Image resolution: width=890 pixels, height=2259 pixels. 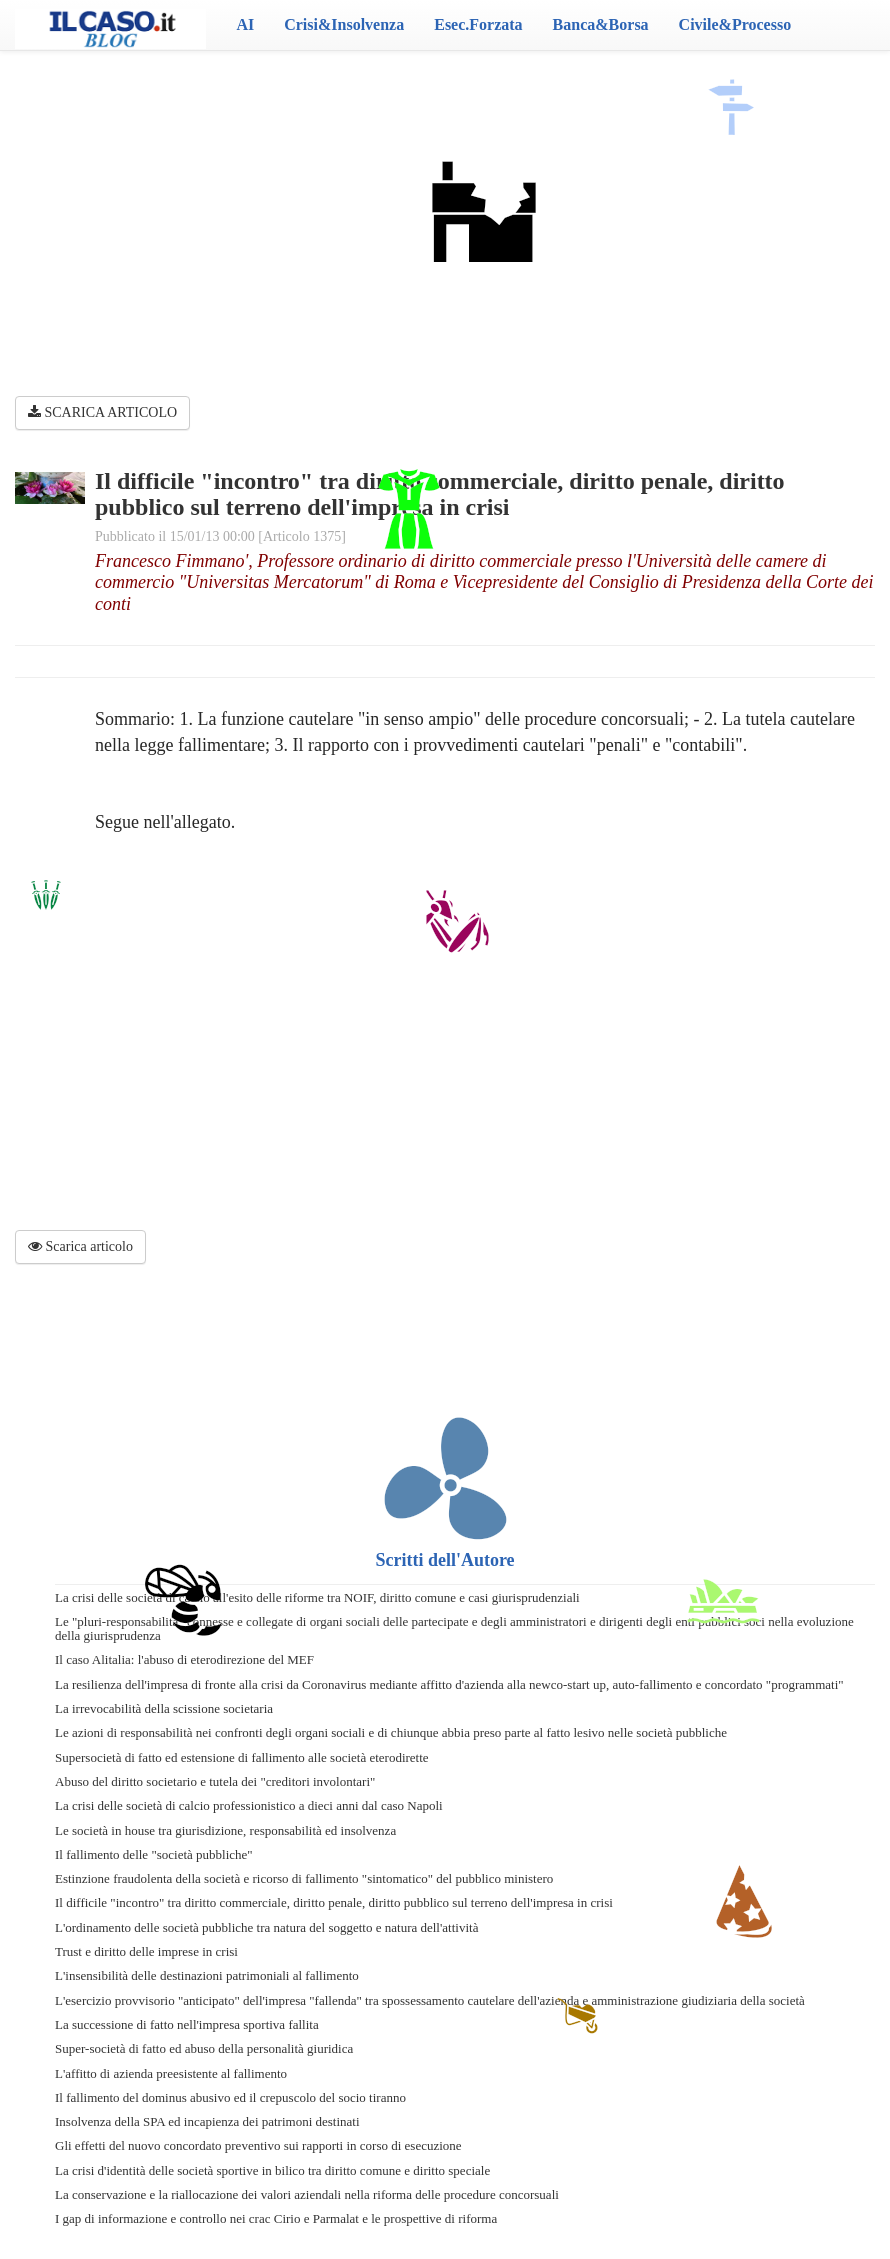 What do you see at coordinates (409, 508) in the screenshot?
I see `view travel outfit options` at bounding box center [409, 508].